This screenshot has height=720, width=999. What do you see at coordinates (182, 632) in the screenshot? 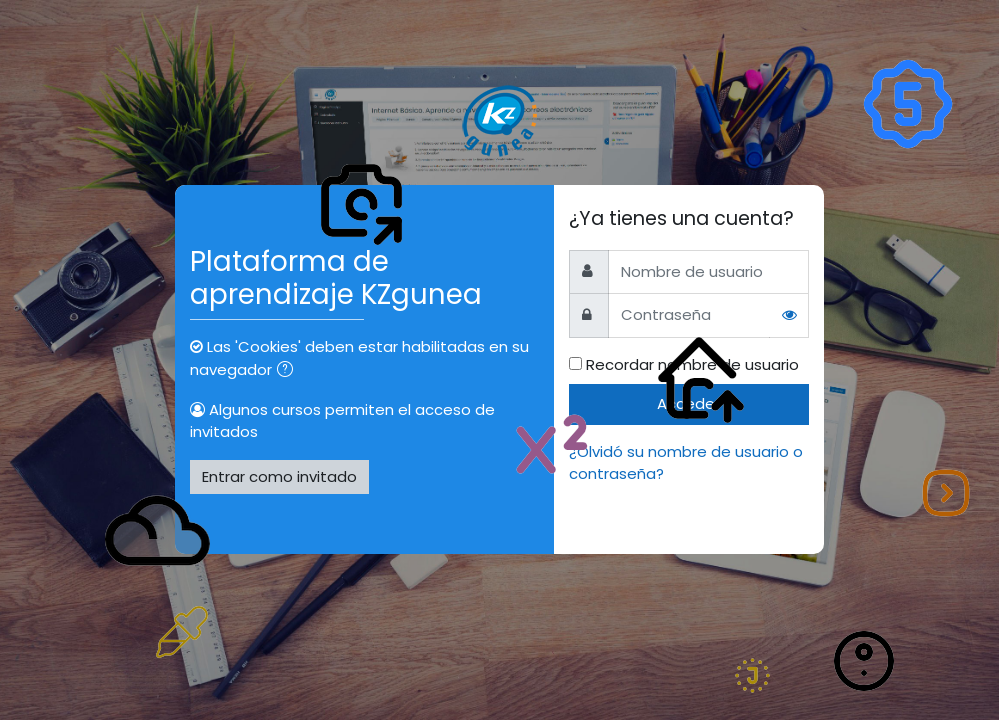
I see `sample a color from the canvas` at bounding box center [182, 632].